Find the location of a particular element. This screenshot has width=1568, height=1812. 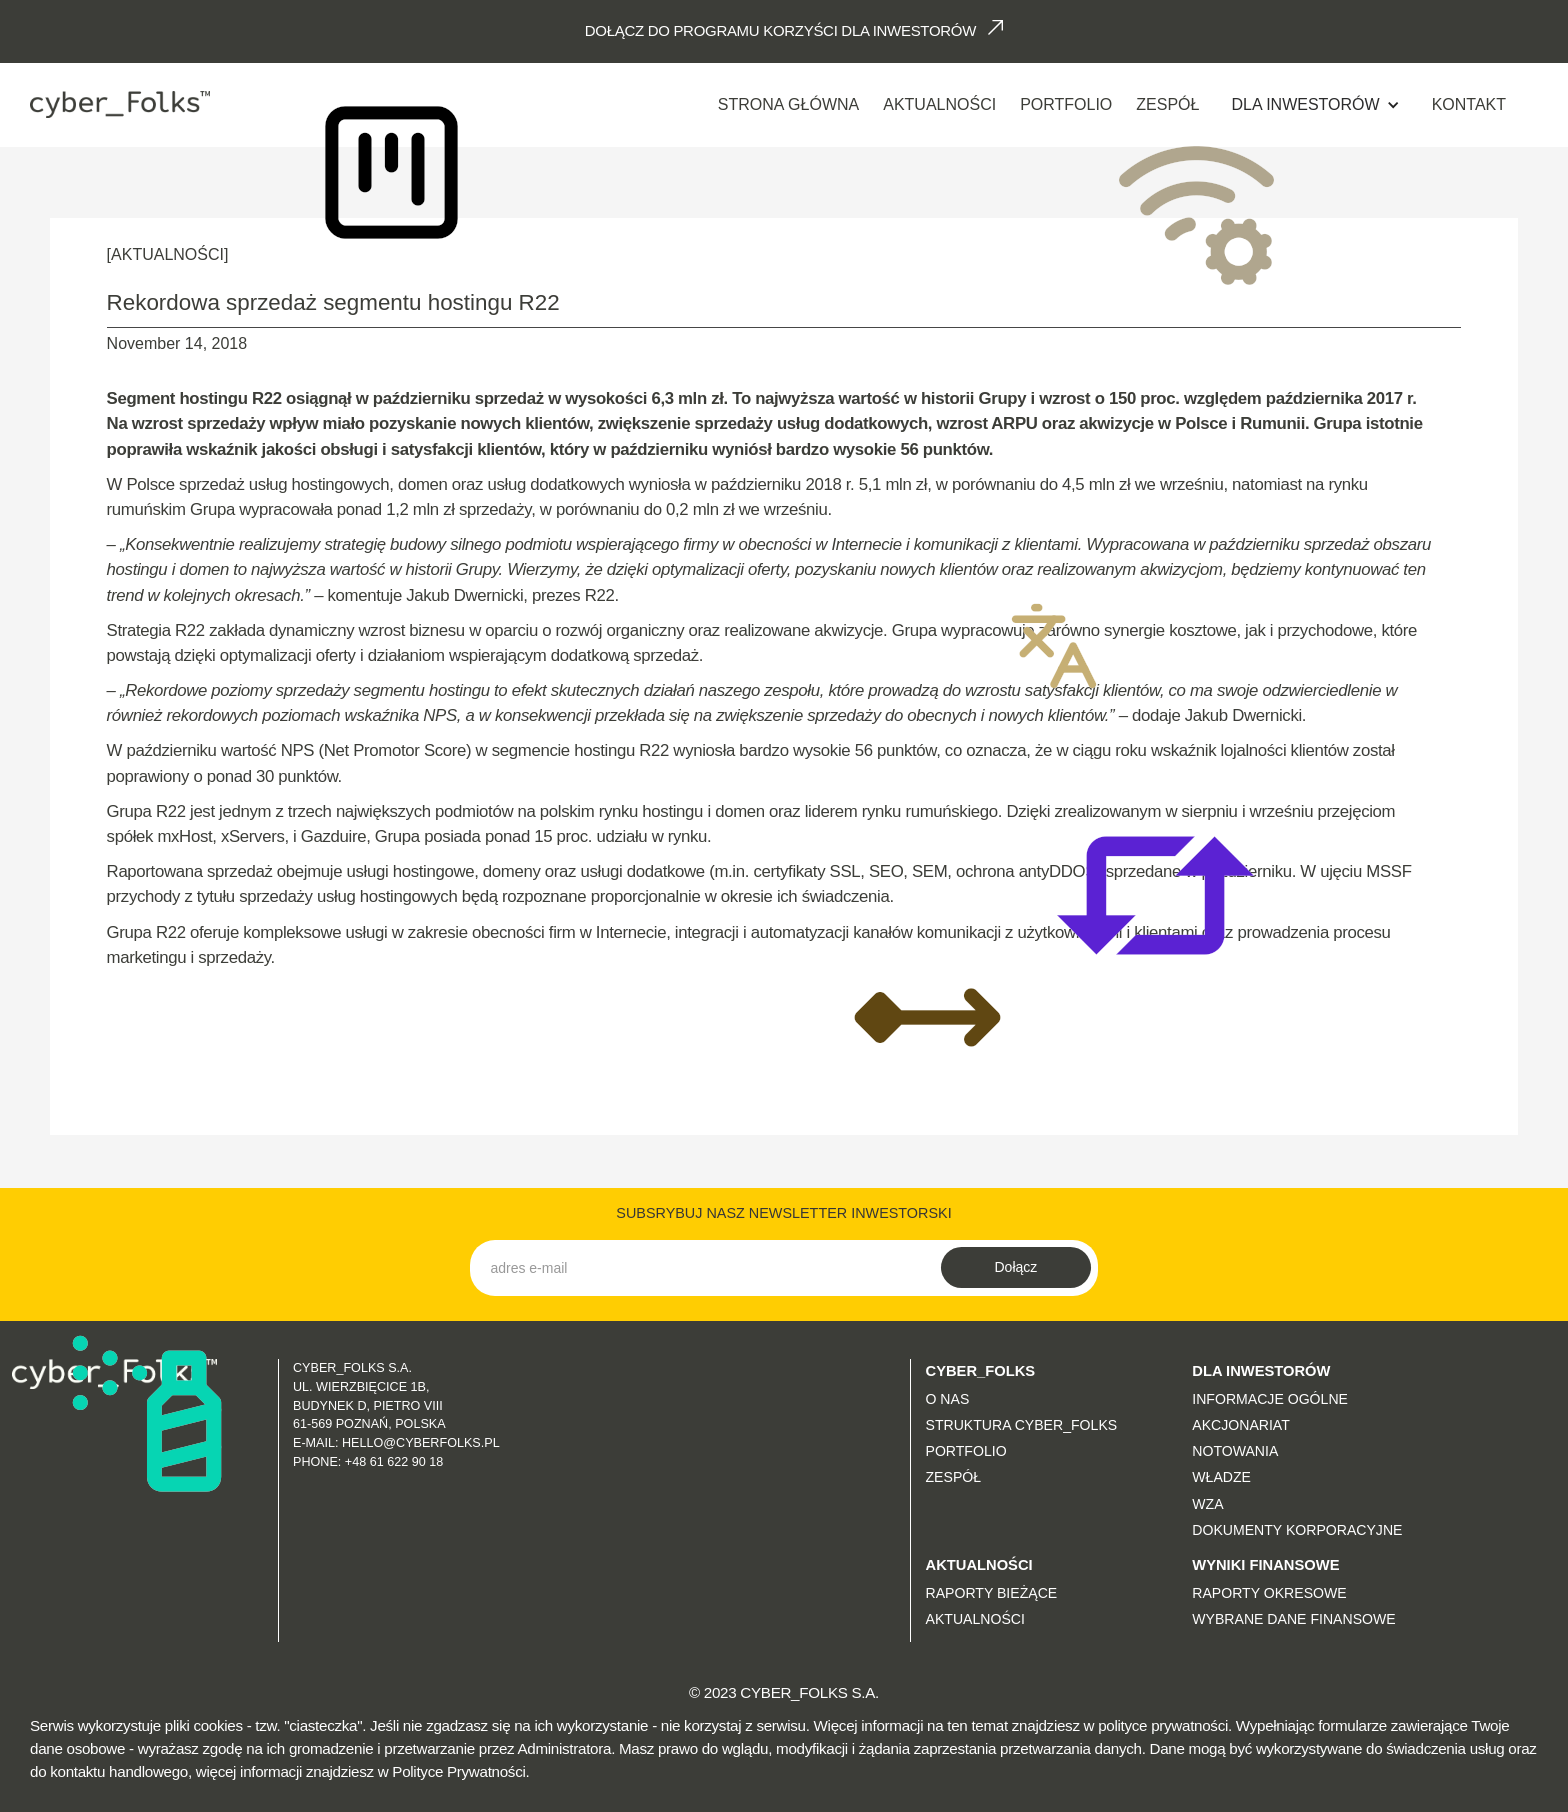

access spray or paint tools is located at coordinates (147, 1410).